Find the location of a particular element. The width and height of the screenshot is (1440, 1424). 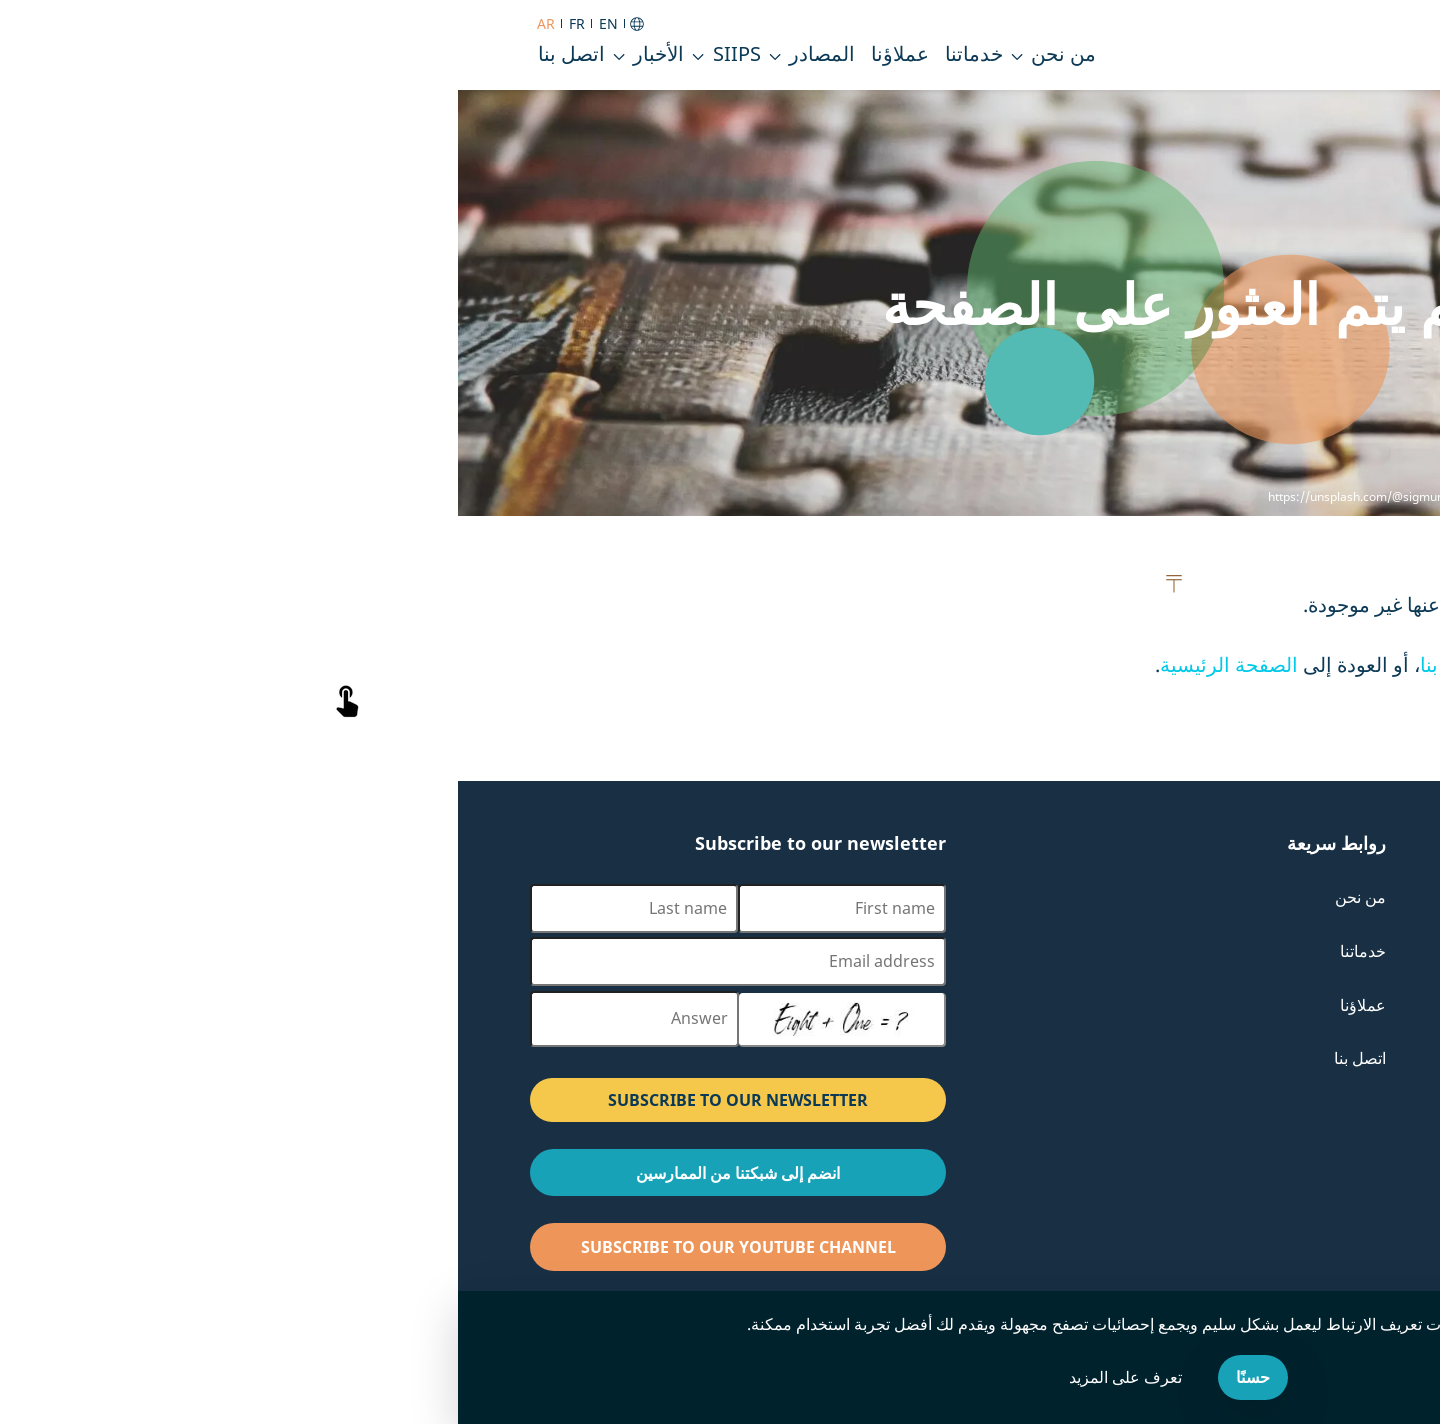

tap to interact with this element is located at coordinates (347, 702).